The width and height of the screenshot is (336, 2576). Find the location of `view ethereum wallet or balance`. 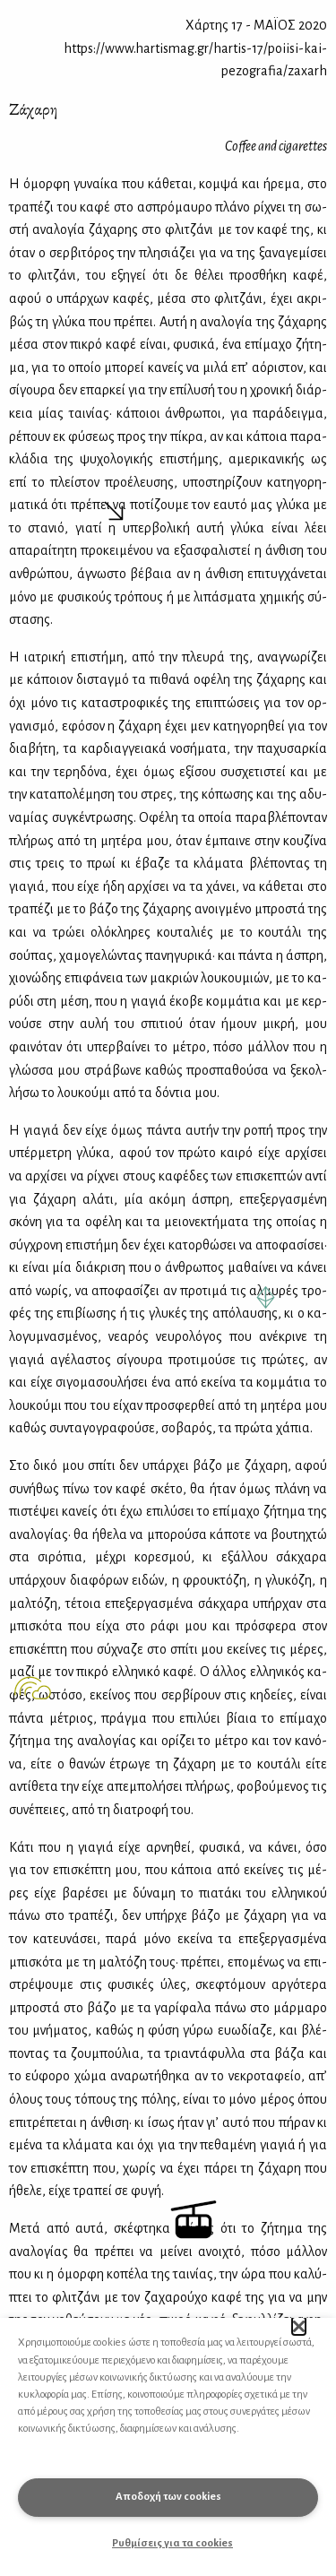

view ethereum wallet or balance is located at coordinates (265, 1297).